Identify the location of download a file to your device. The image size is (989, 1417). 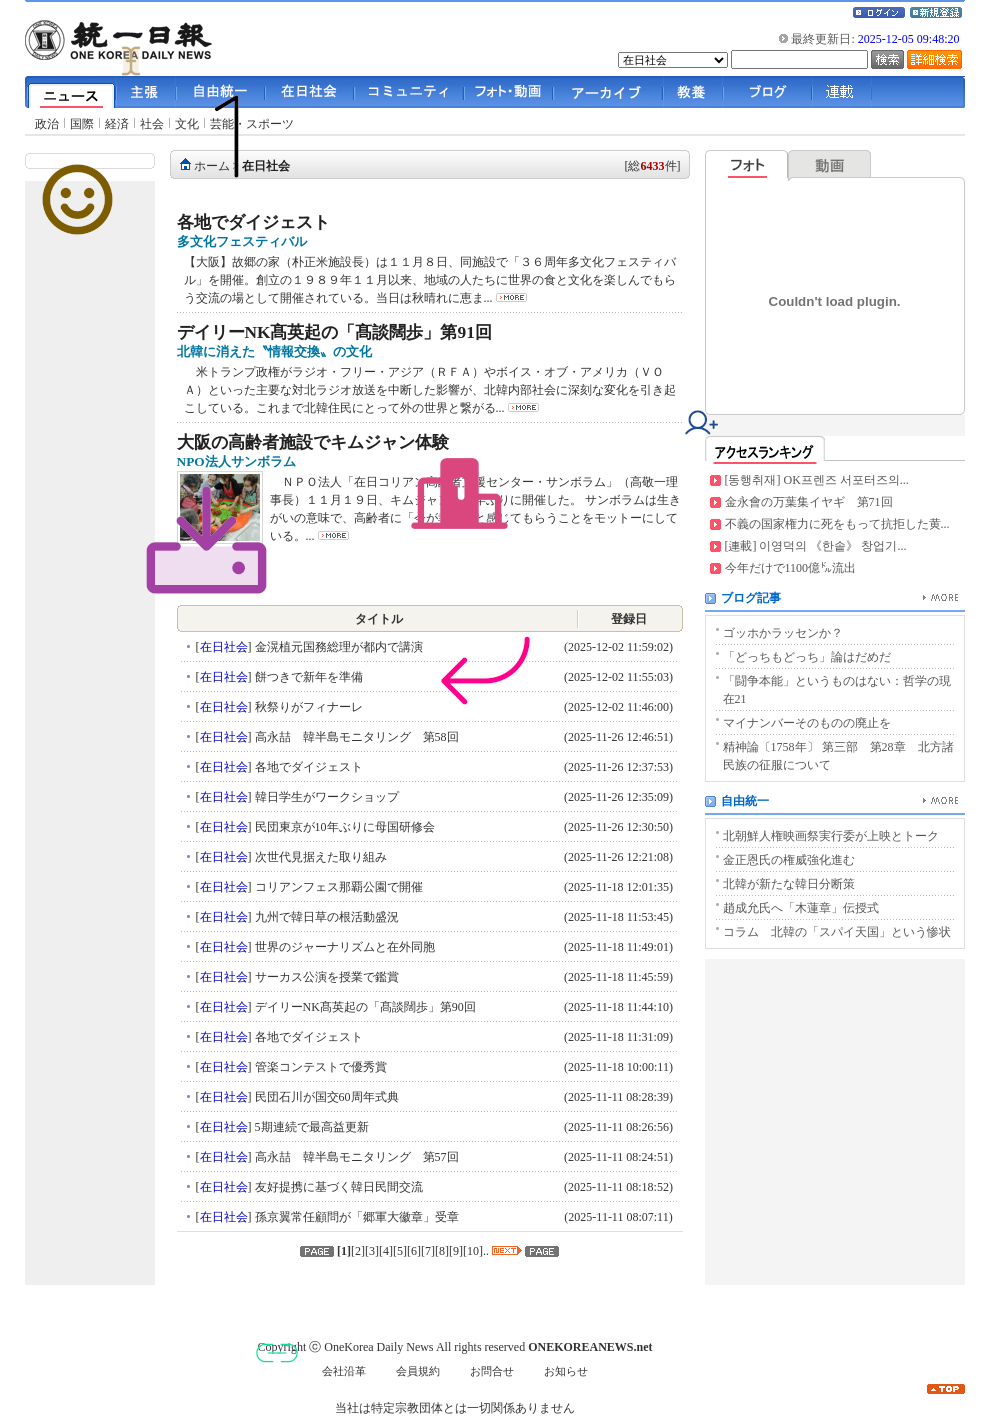
(206, 546).